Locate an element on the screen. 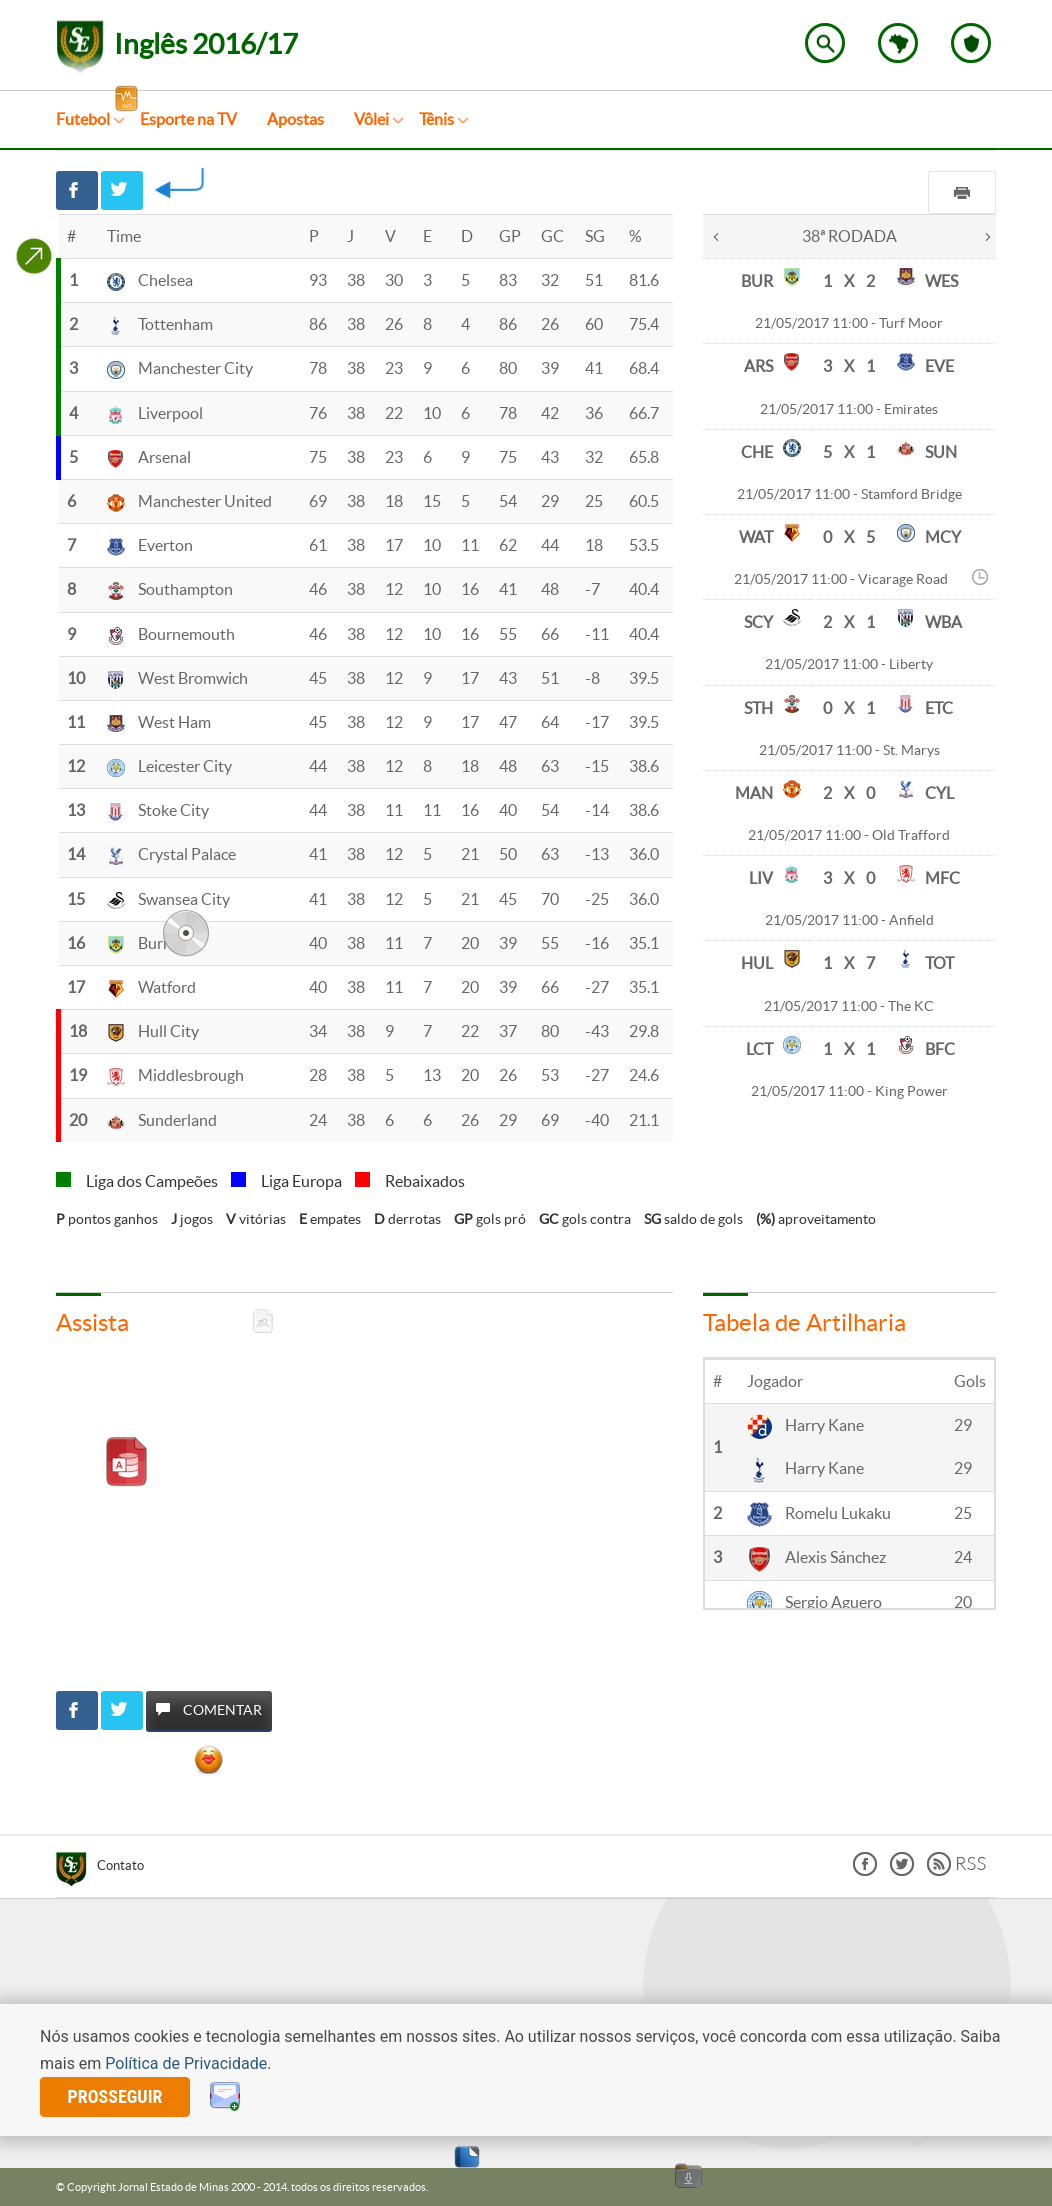 Image resolution: width=1052 pixels, height=2206 pixels. audio CD device detected is located at coordinates (186, 933).